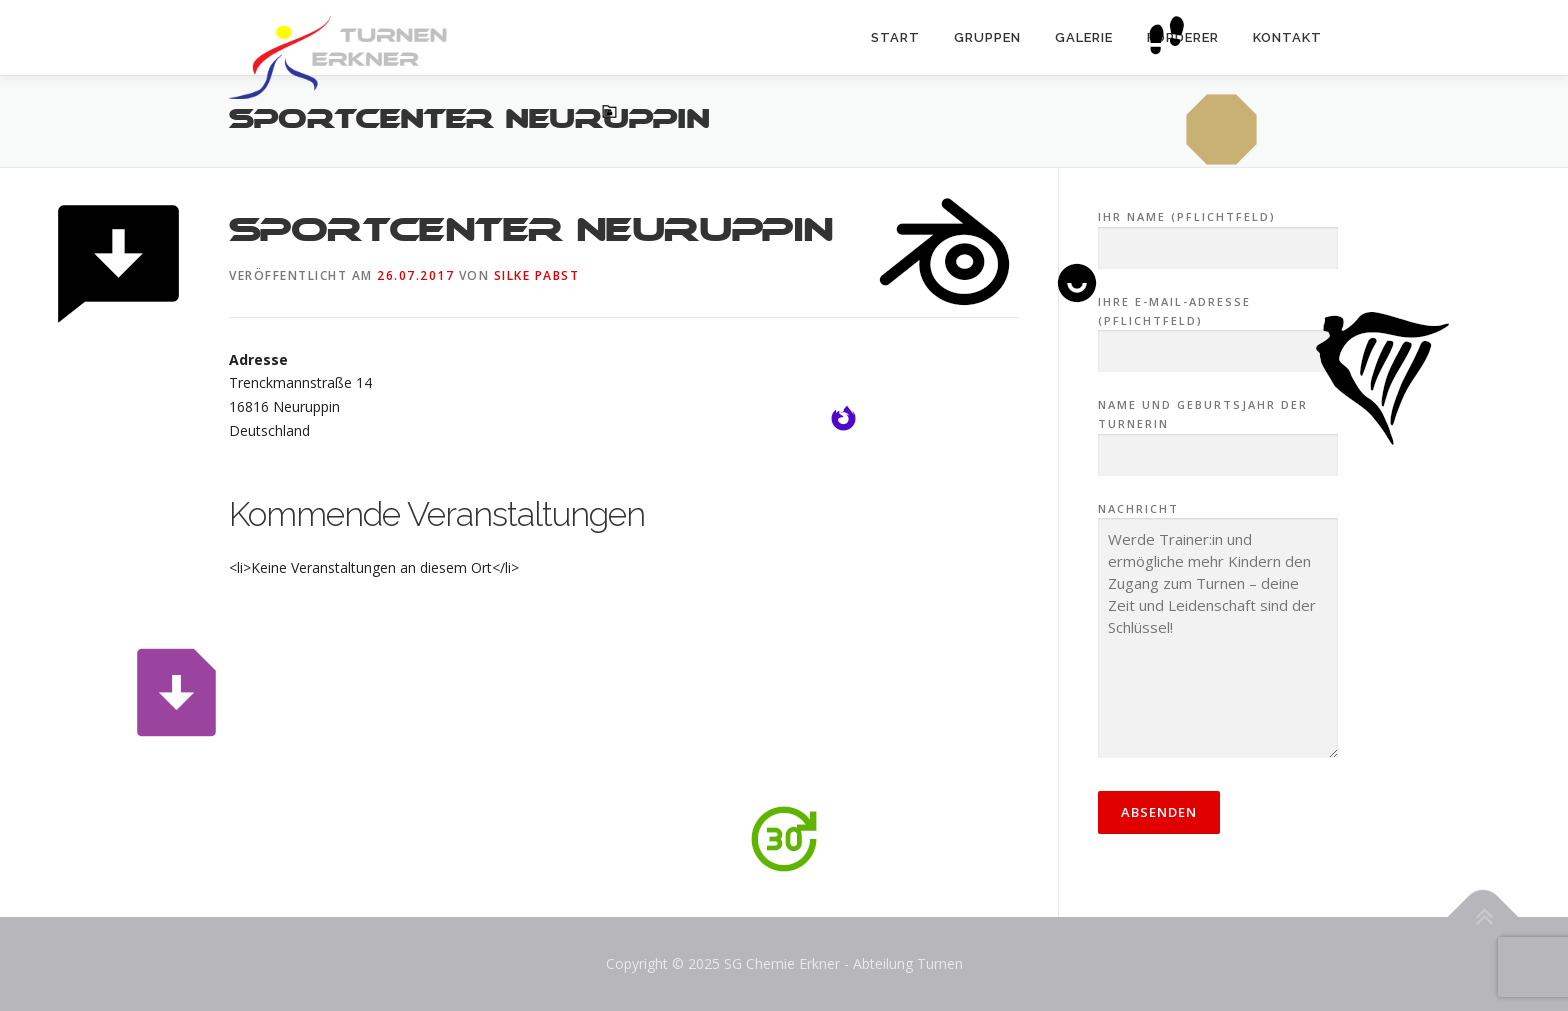 This screenshot has width=1568, height=1011. What do you see at coordinates (784, 839) in the screenshot?
I see `skip forward 30 seconds` at bounding box center [784, 839].